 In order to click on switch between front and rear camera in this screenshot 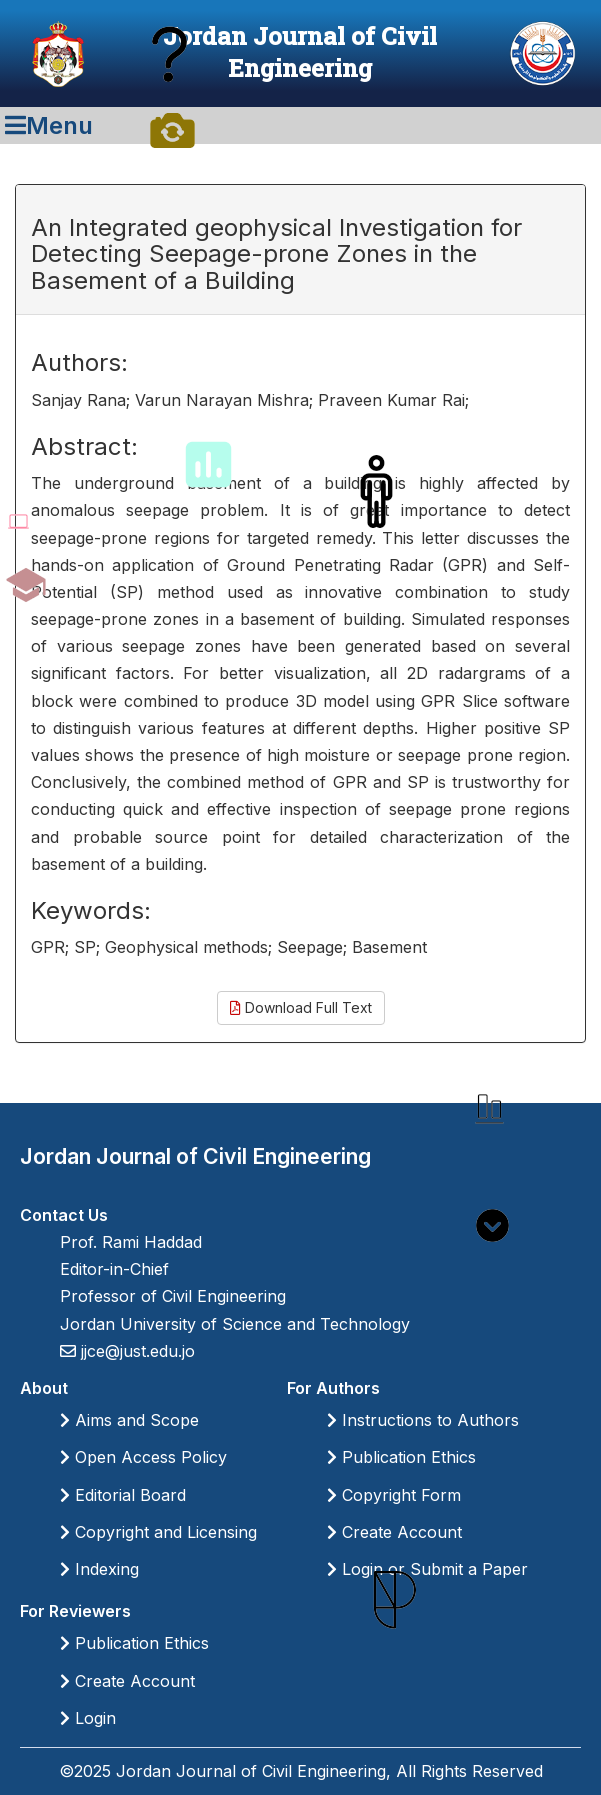, I will do `click(172, 130)`.